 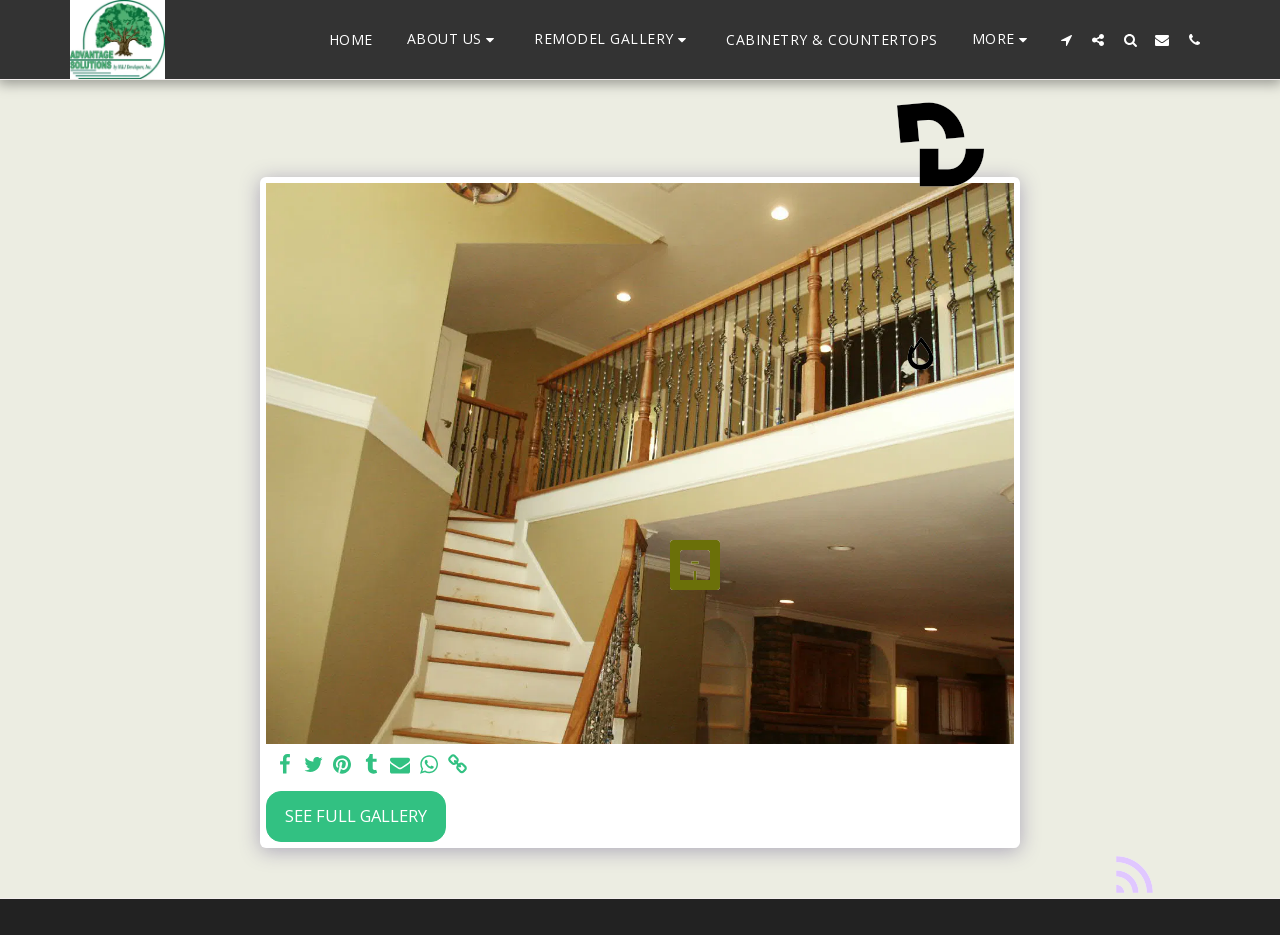 What do you see at coordinates (920, 353) in the screenshot?
I see `hono web framework logo` at bounding box center [920, 353].